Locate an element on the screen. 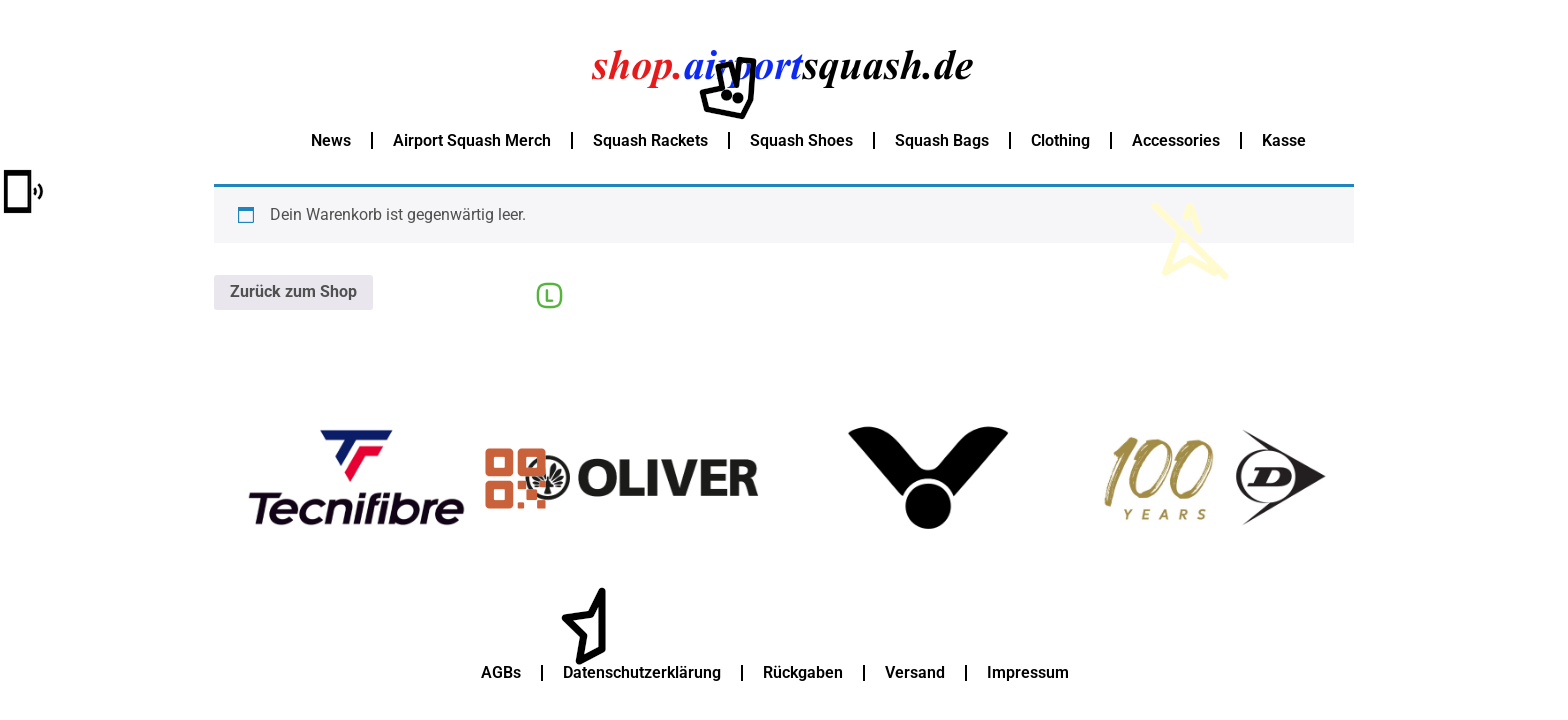 The width and height of the screenshot is (1568, 720). indicates an item or category labeled "L" is located at coordinates (549, 295).